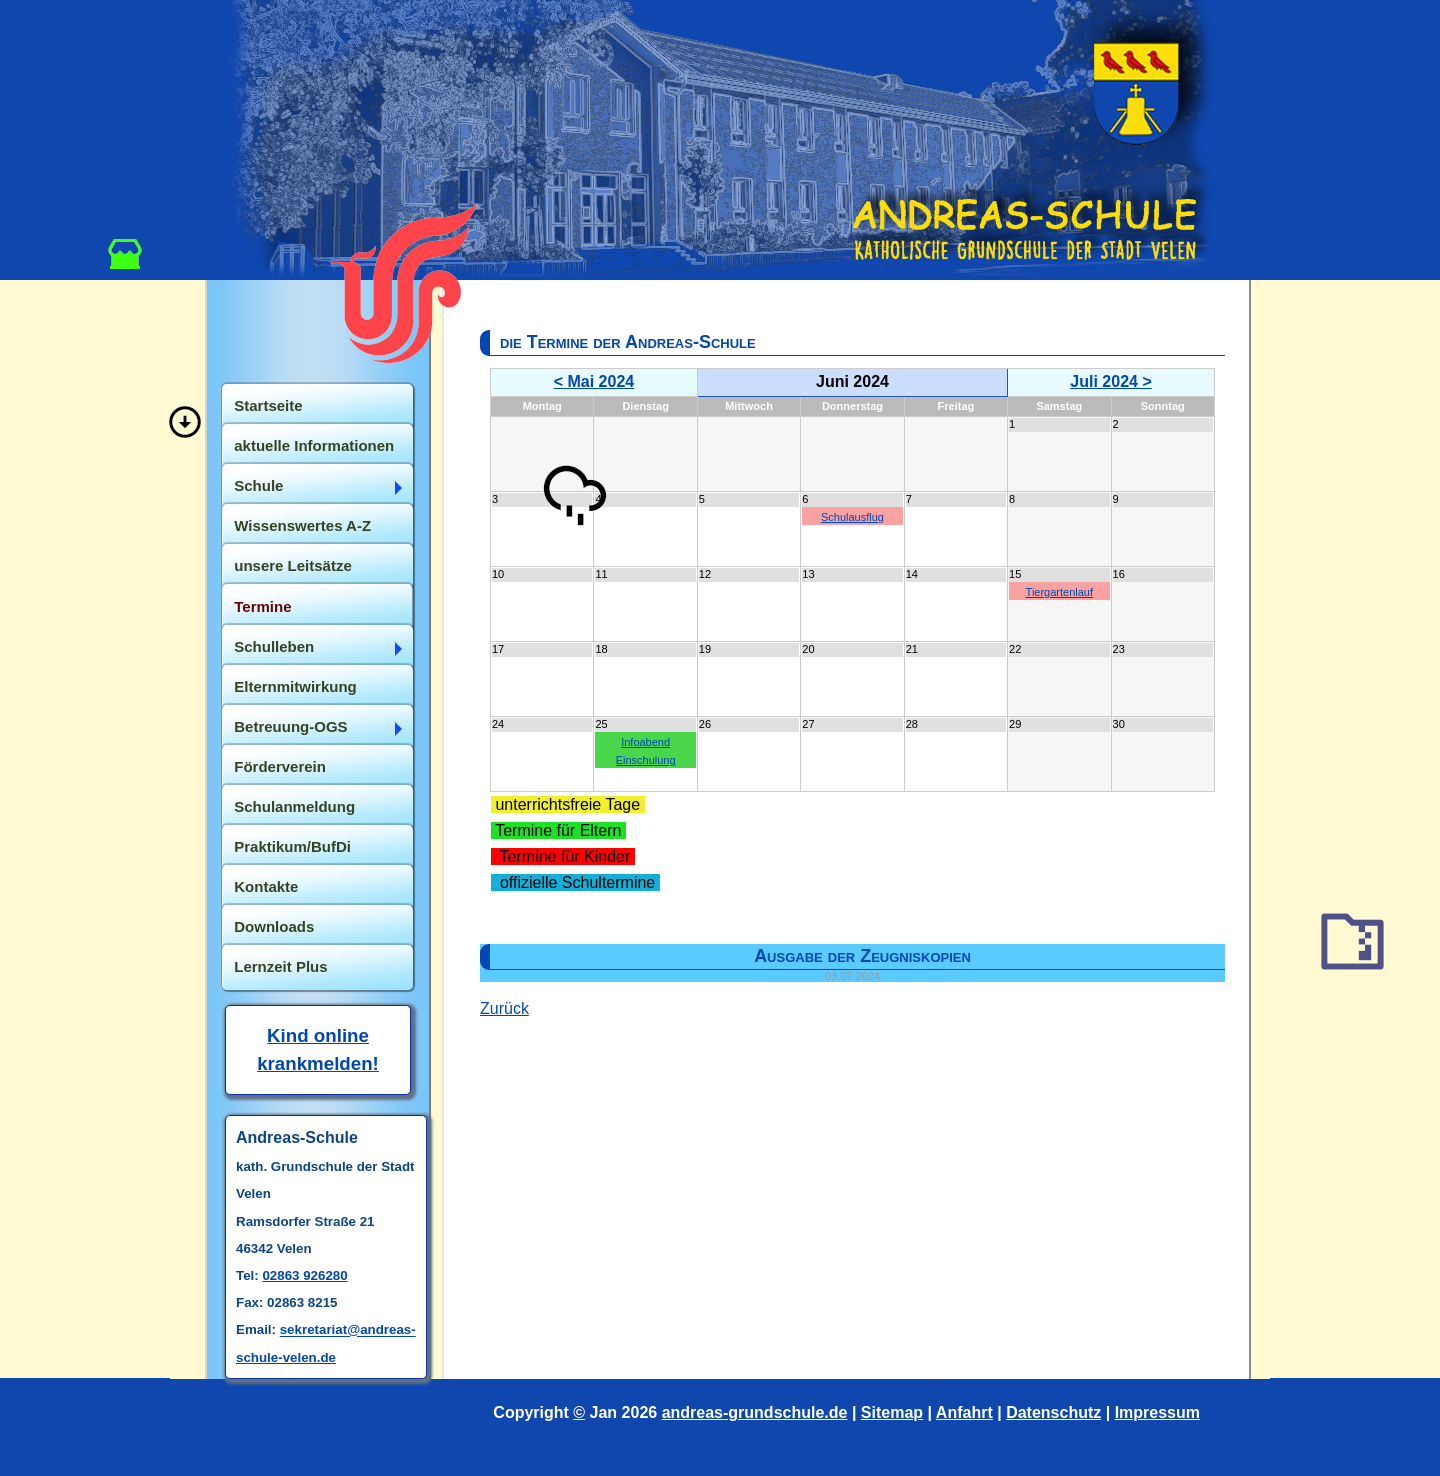  Describe the element at coordinates (575, 494) in the screenshot. I see `indicates light rain or drizzle conditions` at that location.